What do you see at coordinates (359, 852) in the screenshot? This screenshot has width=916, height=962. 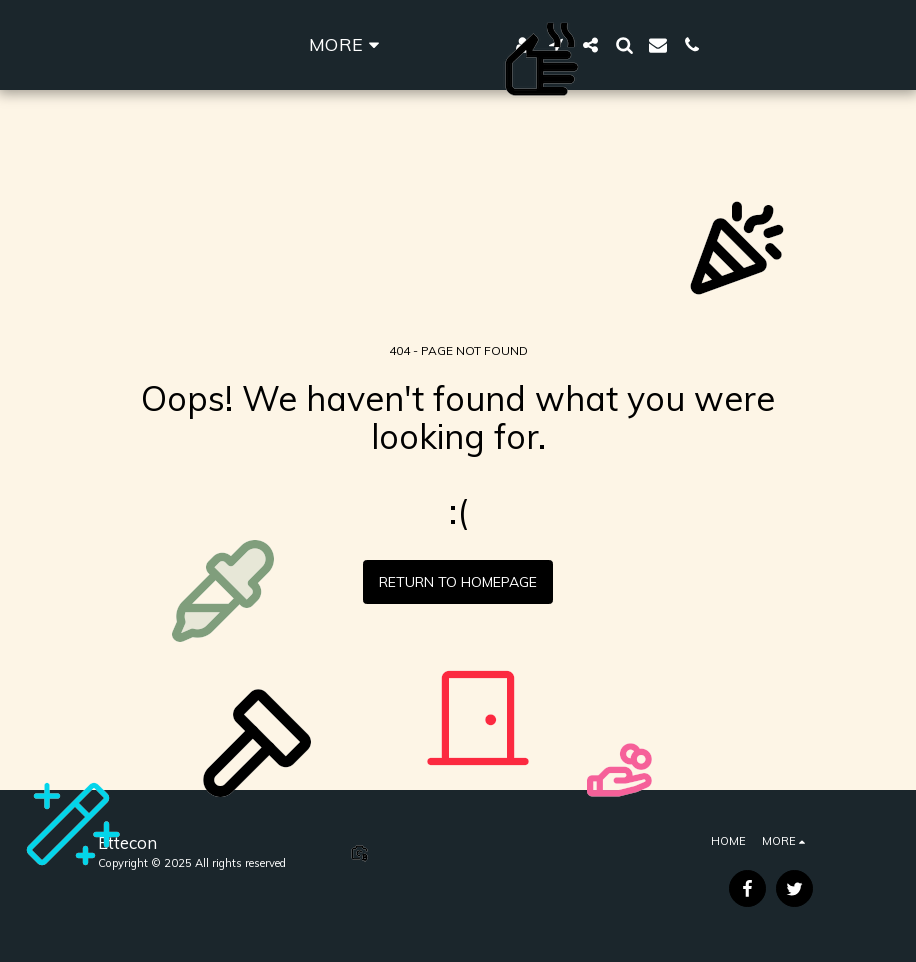 I see `capture or scan bitcoin QR codes` at bounding box center [359, 852].